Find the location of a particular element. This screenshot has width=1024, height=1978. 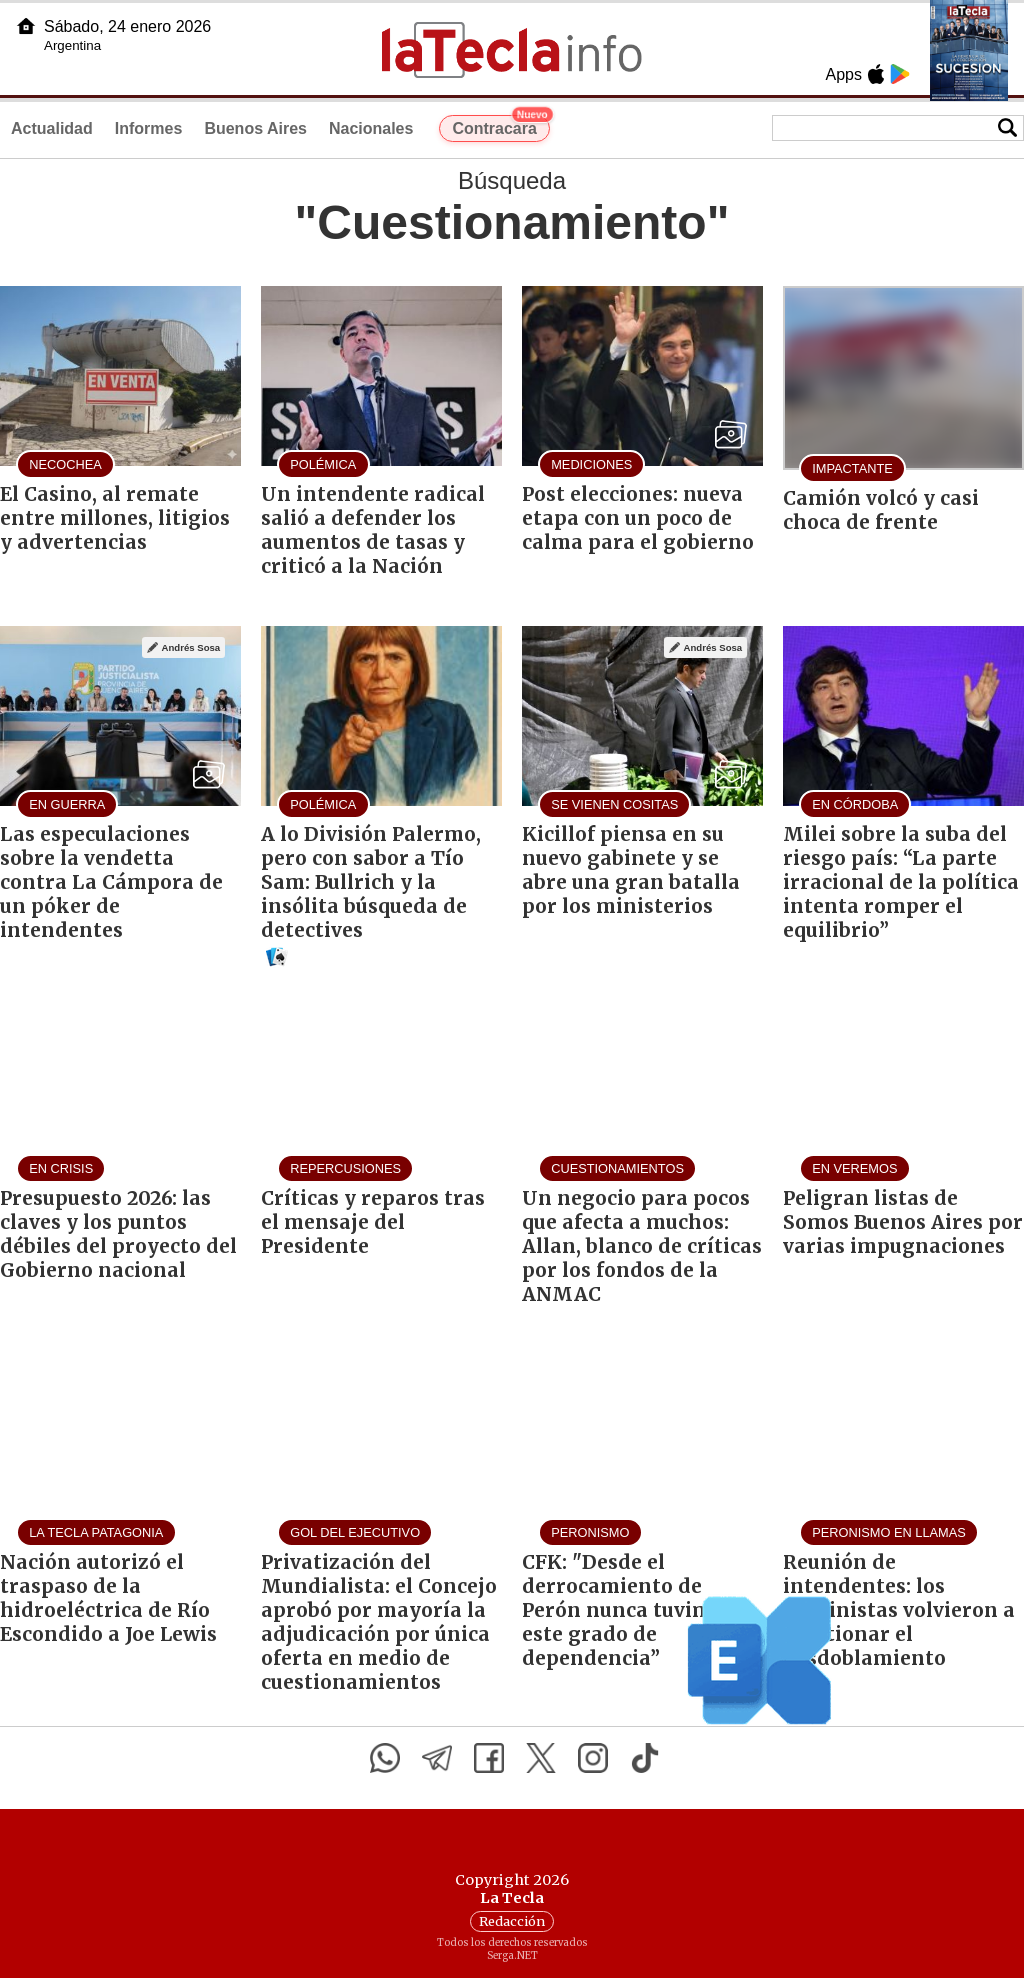

open Microsoft Exchange app is located at coordinates (760, 1661).